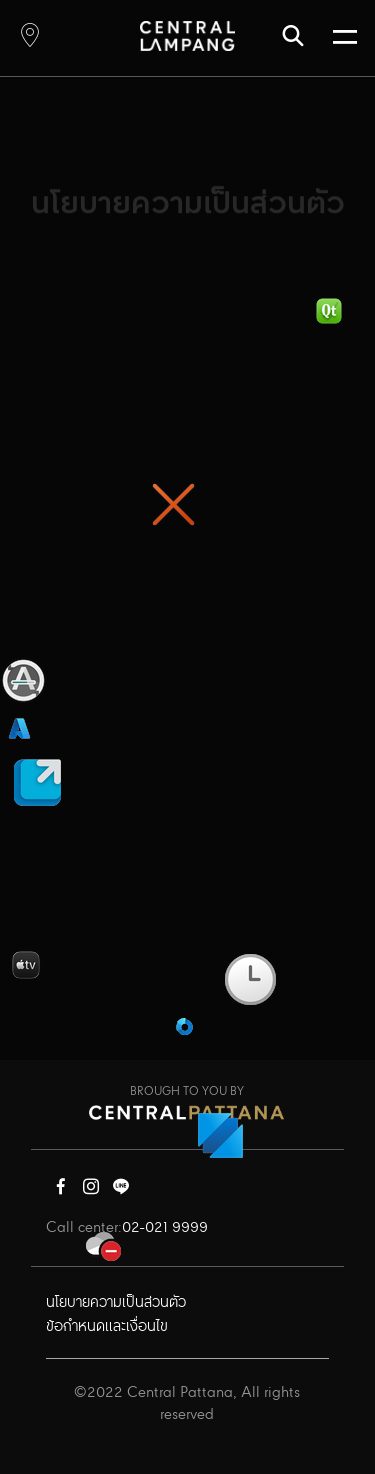  Describe the element at coordinates (173, 504) in the screenshot. I see `delete or remove an item` at that location.